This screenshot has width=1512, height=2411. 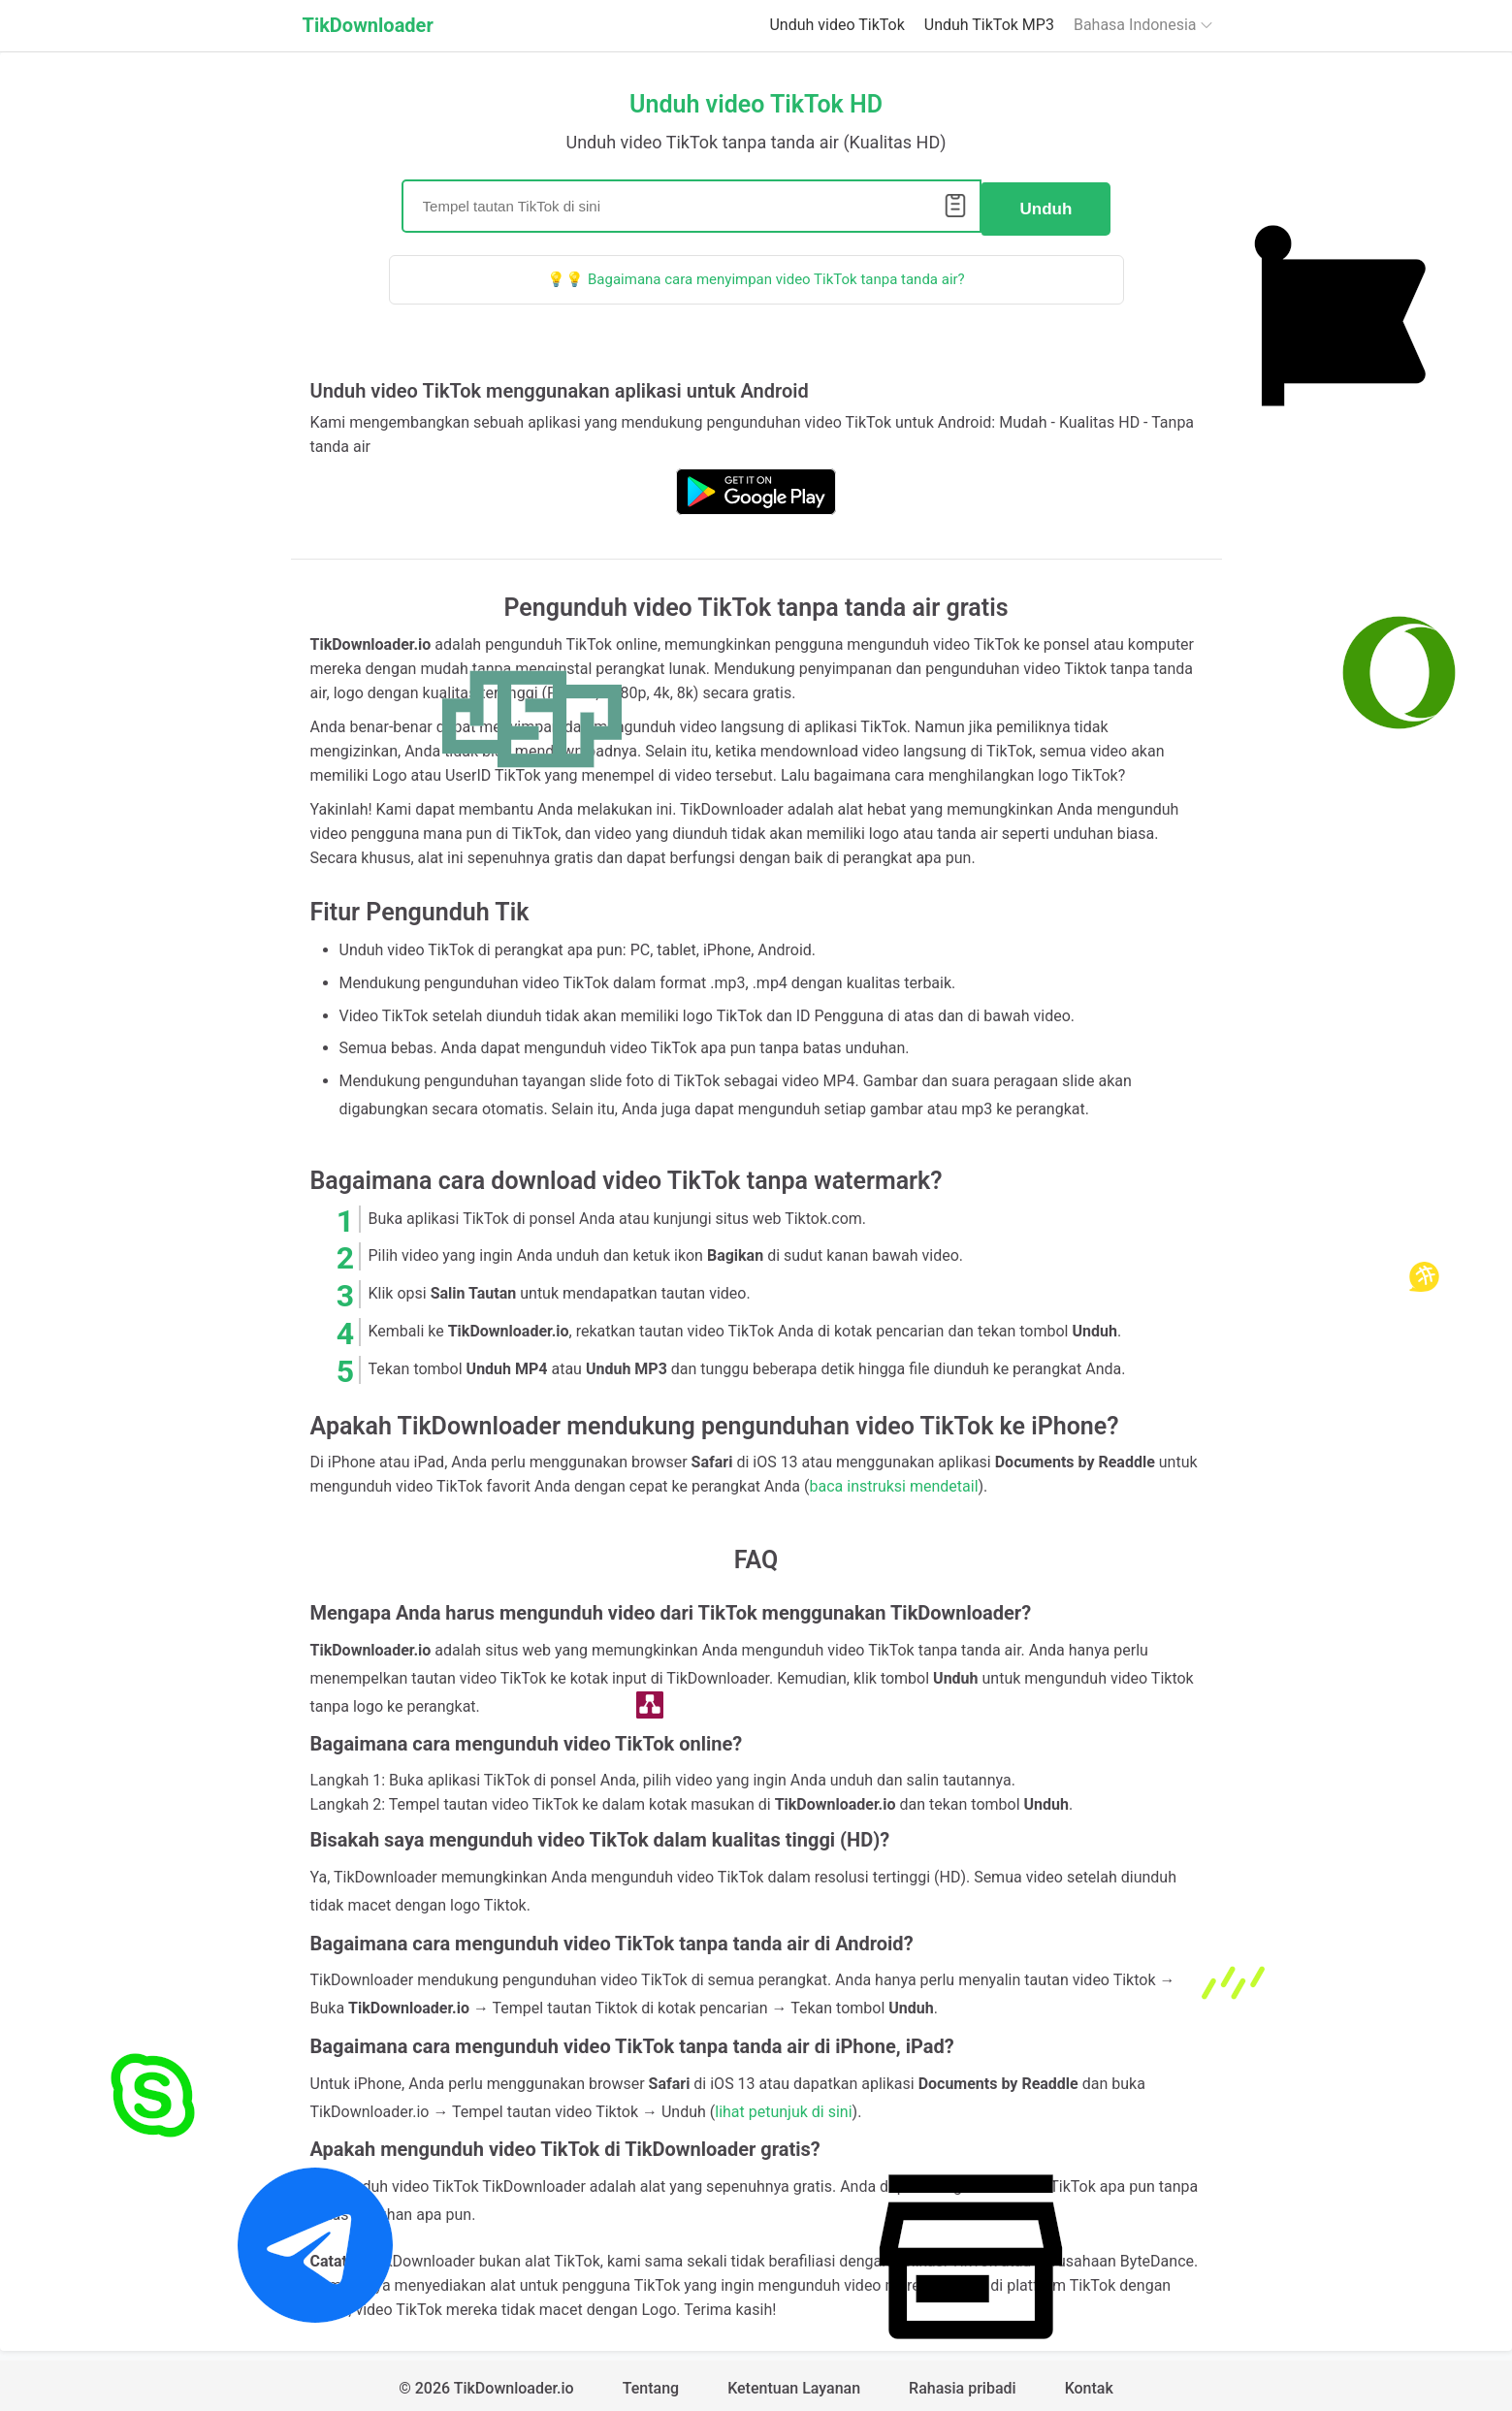 What do you see at coordinates (650, 1705) in the screenshot?
I see `open diagrams.net application` at bounding box center [650, 1705].